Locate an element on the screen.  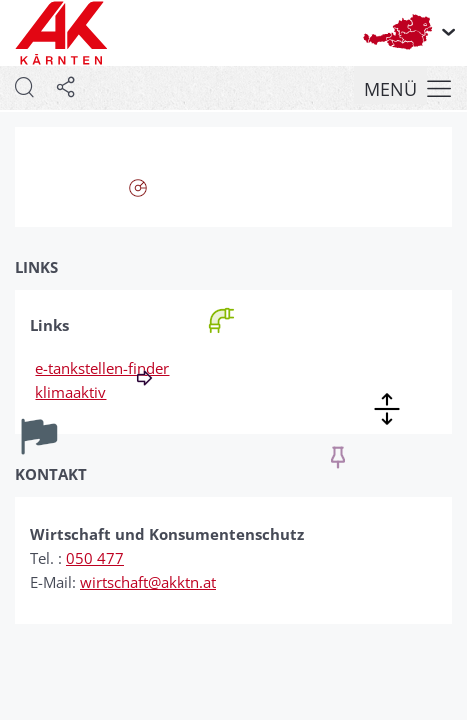
report or flag a message is located at coordinates (38, 437).